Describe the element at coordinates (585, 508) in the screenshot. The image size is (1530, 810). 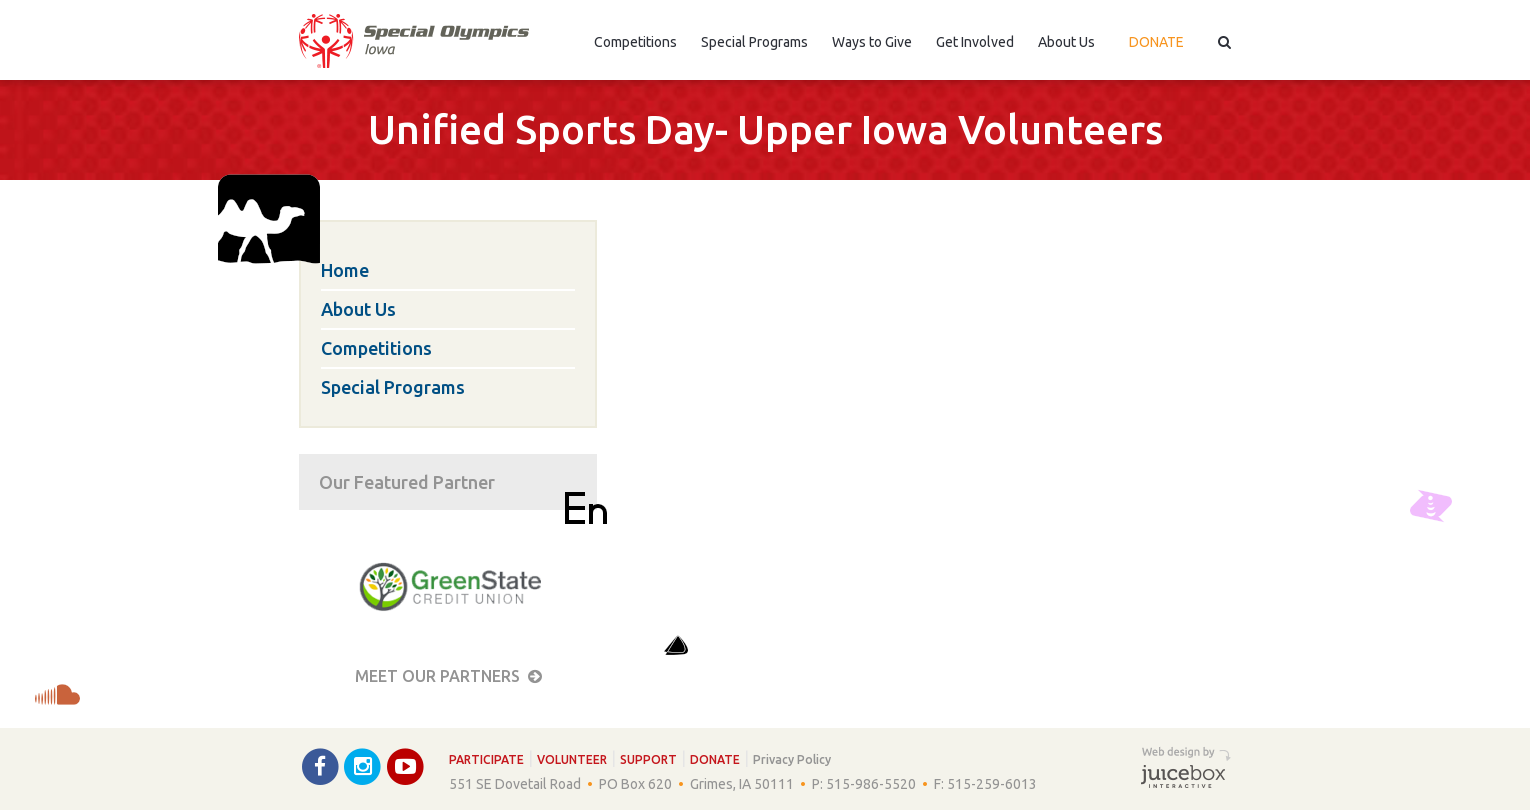
I see `switch to english language input` at that location.